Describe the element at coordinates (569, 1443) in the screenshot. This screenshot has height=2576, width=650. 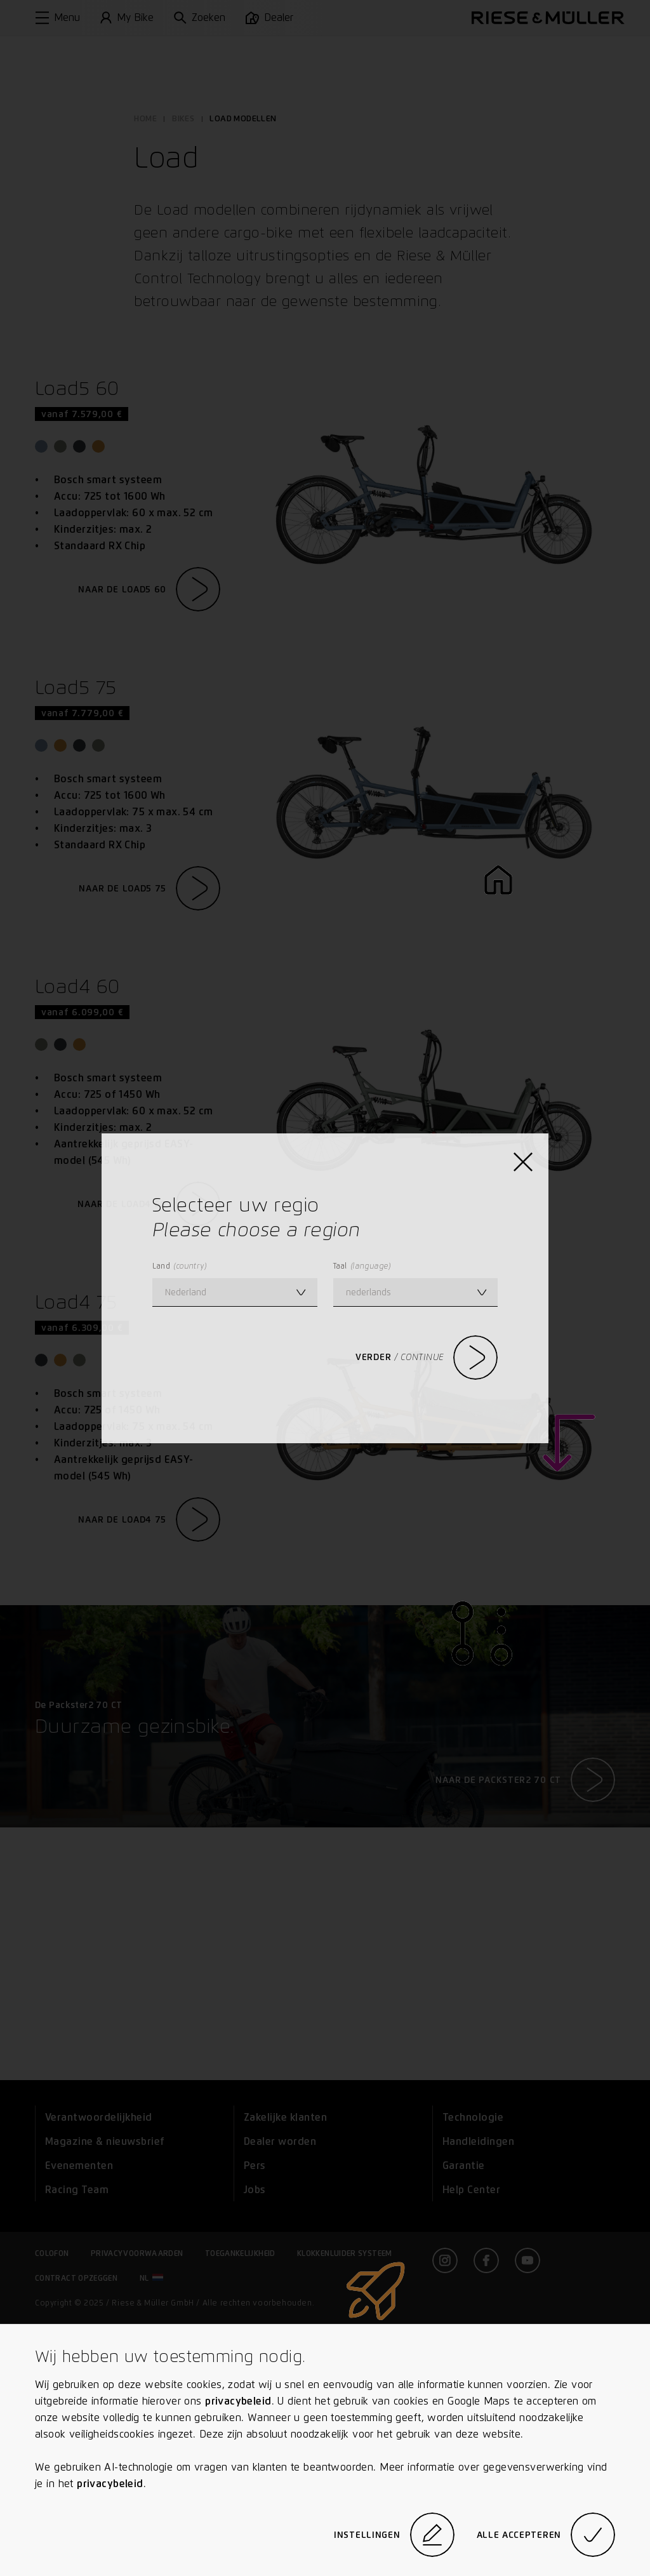
I see `navigate back and down in a menu hierarchy` at that location.